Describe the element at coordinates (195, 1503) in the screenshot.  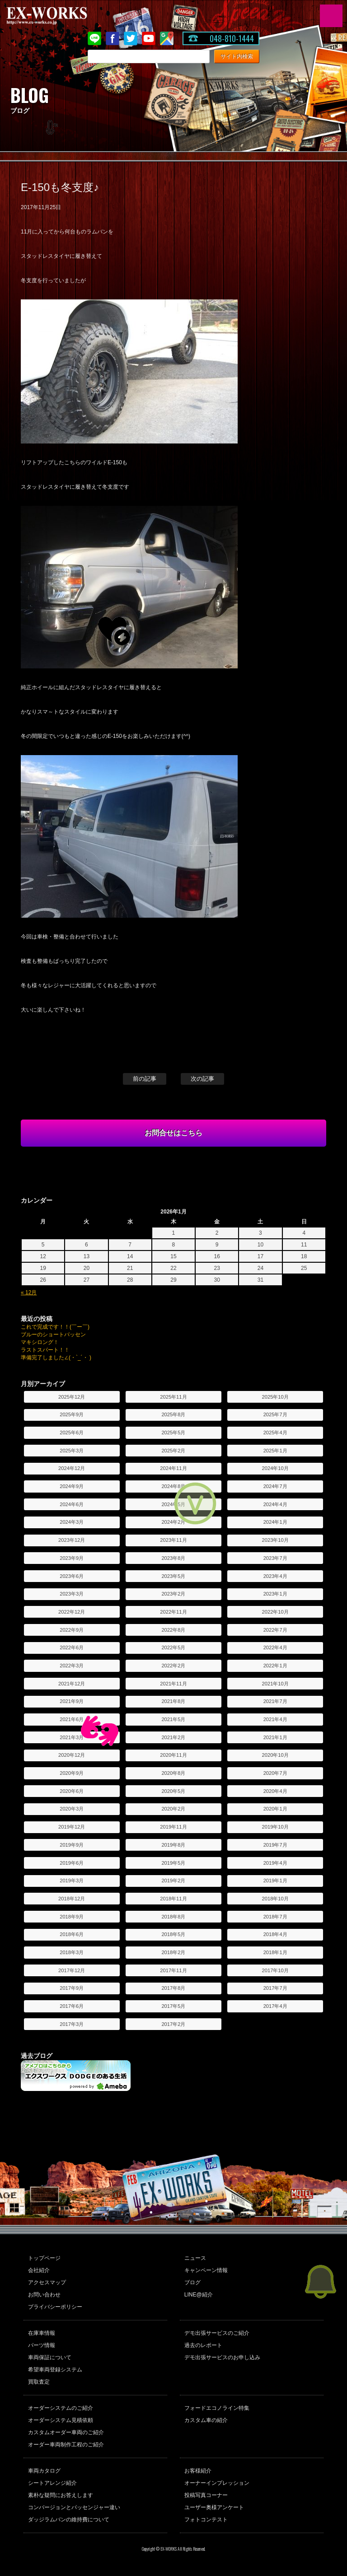
I see `indicates an item or option labeled "V"` at that location.